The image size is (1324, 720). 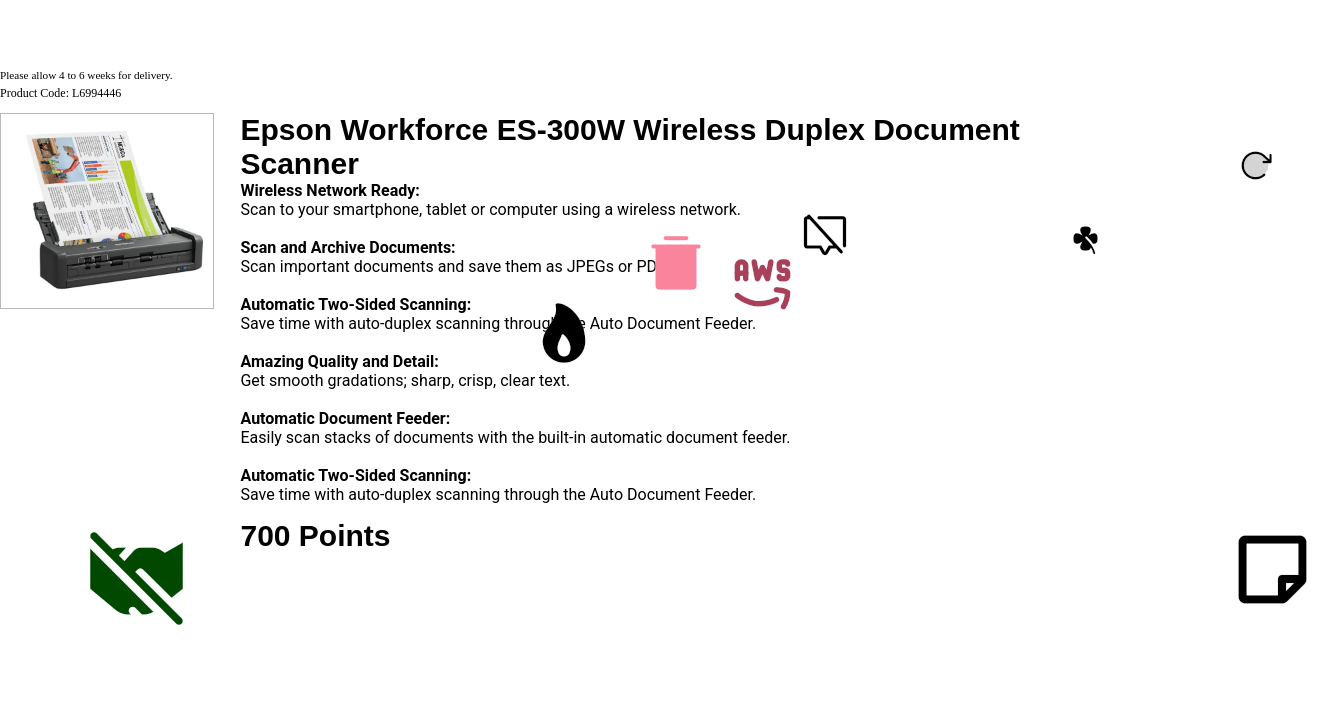 I want to click on access Amazon Web Services console, so click(x=762, y=281).